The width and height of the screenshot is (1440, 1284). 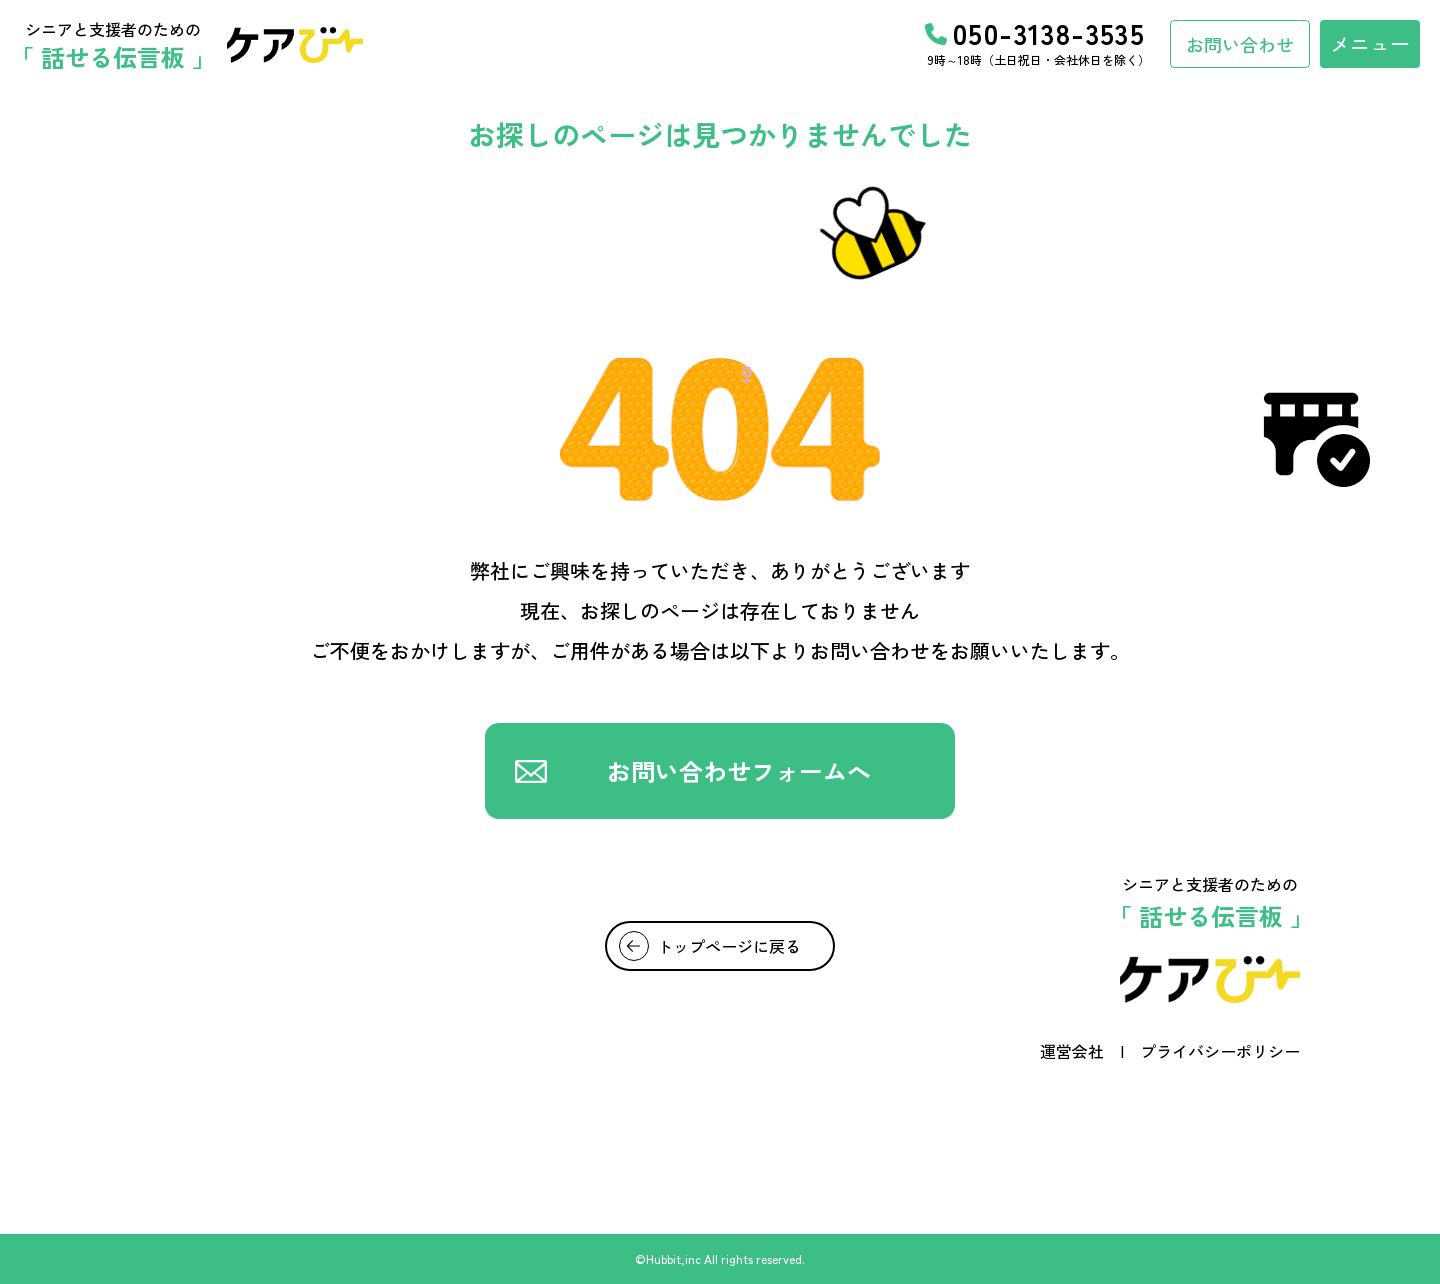 What do you see at coordinates (1317, 434) in the screenshot?
I see `bridge inspection verified or approved` at bounding box center [1317, 434].